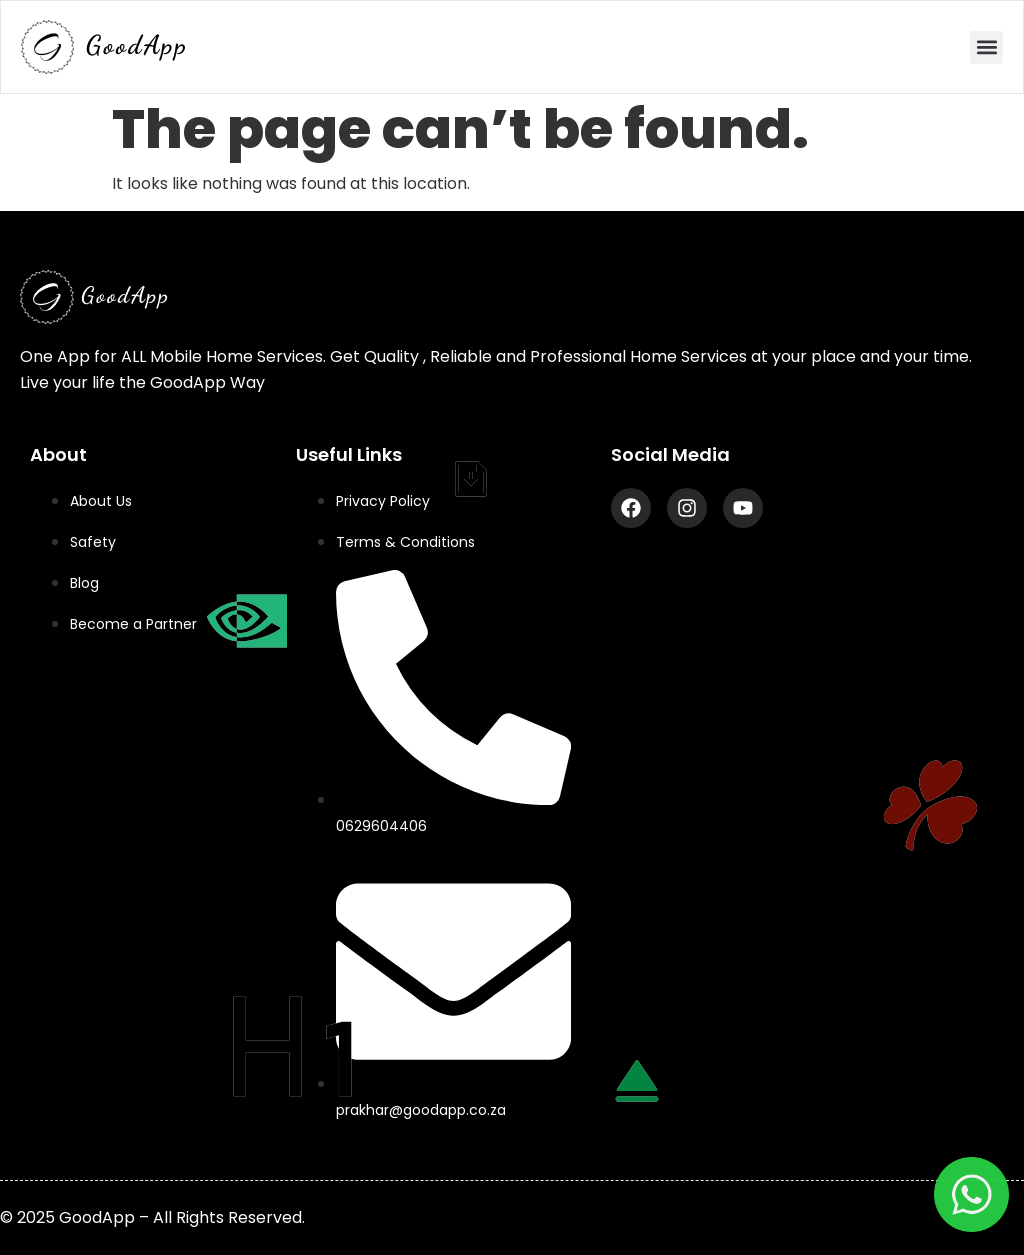  What do you see at coordinates (637, 1083) in the screenshot?
I see `eject media or disc` at bounding box center [637, 1083].